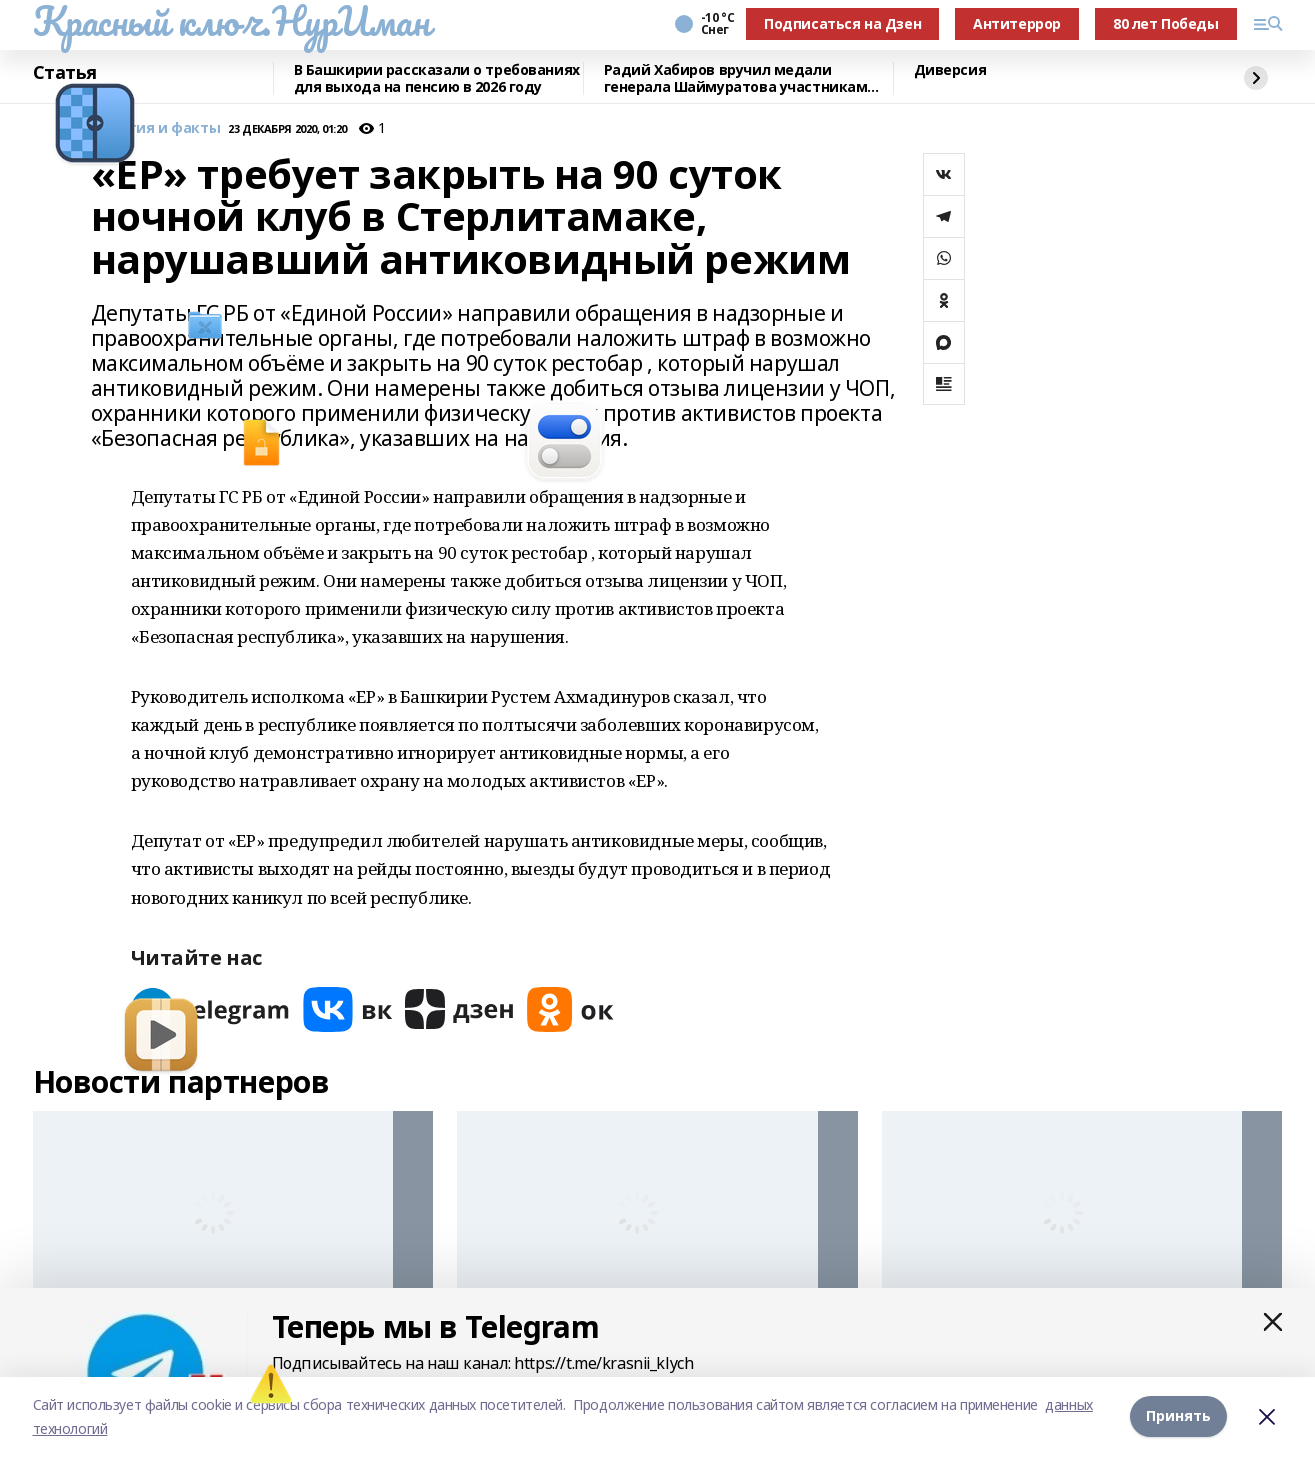 The image size is (1315, 1457). What do you see at coordinates (161, 1036) in the screenshot?
I see `system codec or media component file` at bounding box center [161, 1036].